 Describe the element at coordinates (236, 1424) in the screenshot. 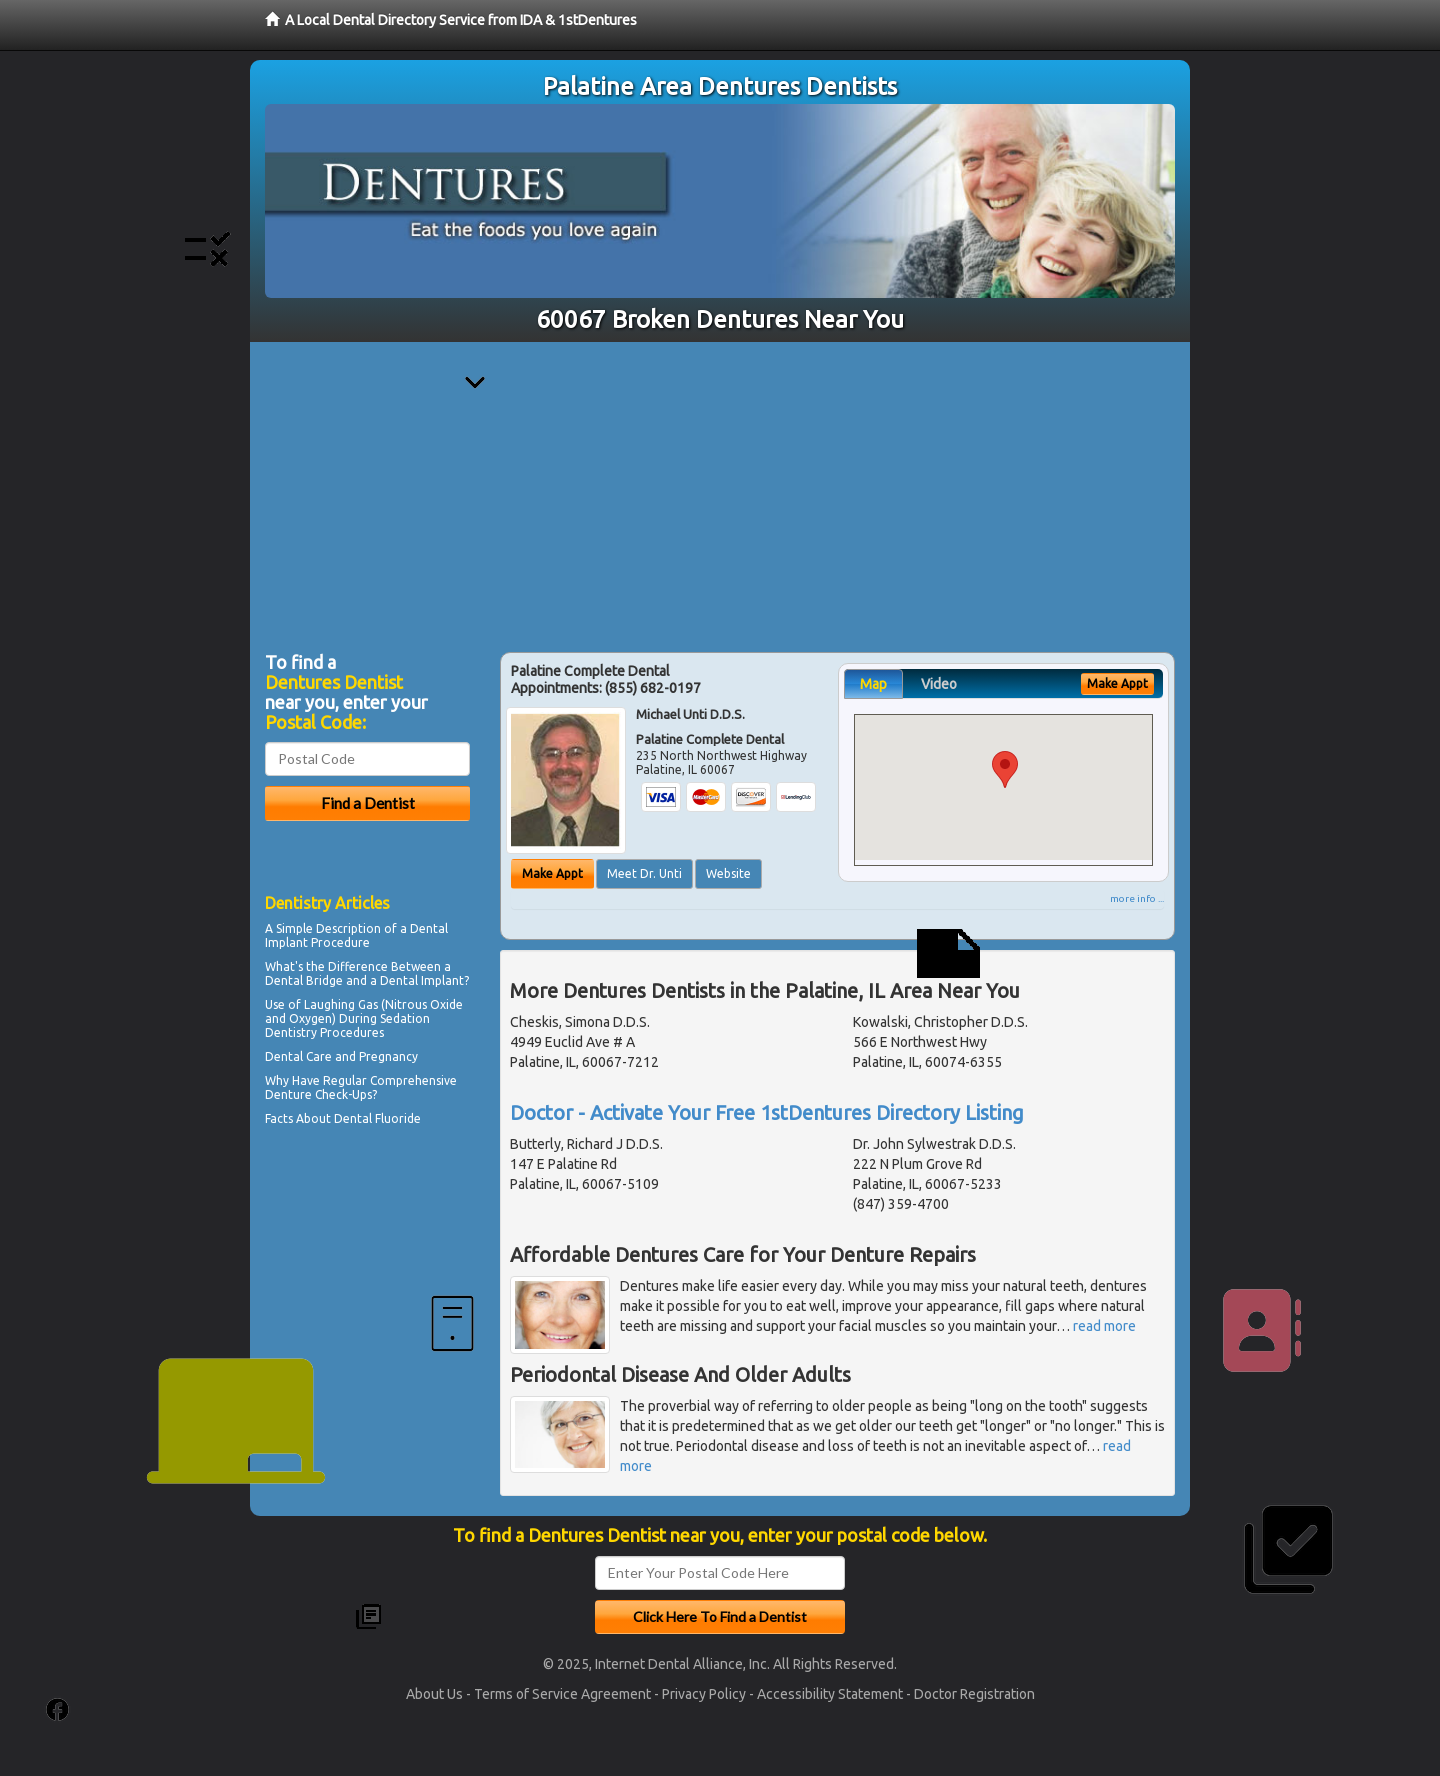

I see `open whiteboard or presentation mode` at that location.